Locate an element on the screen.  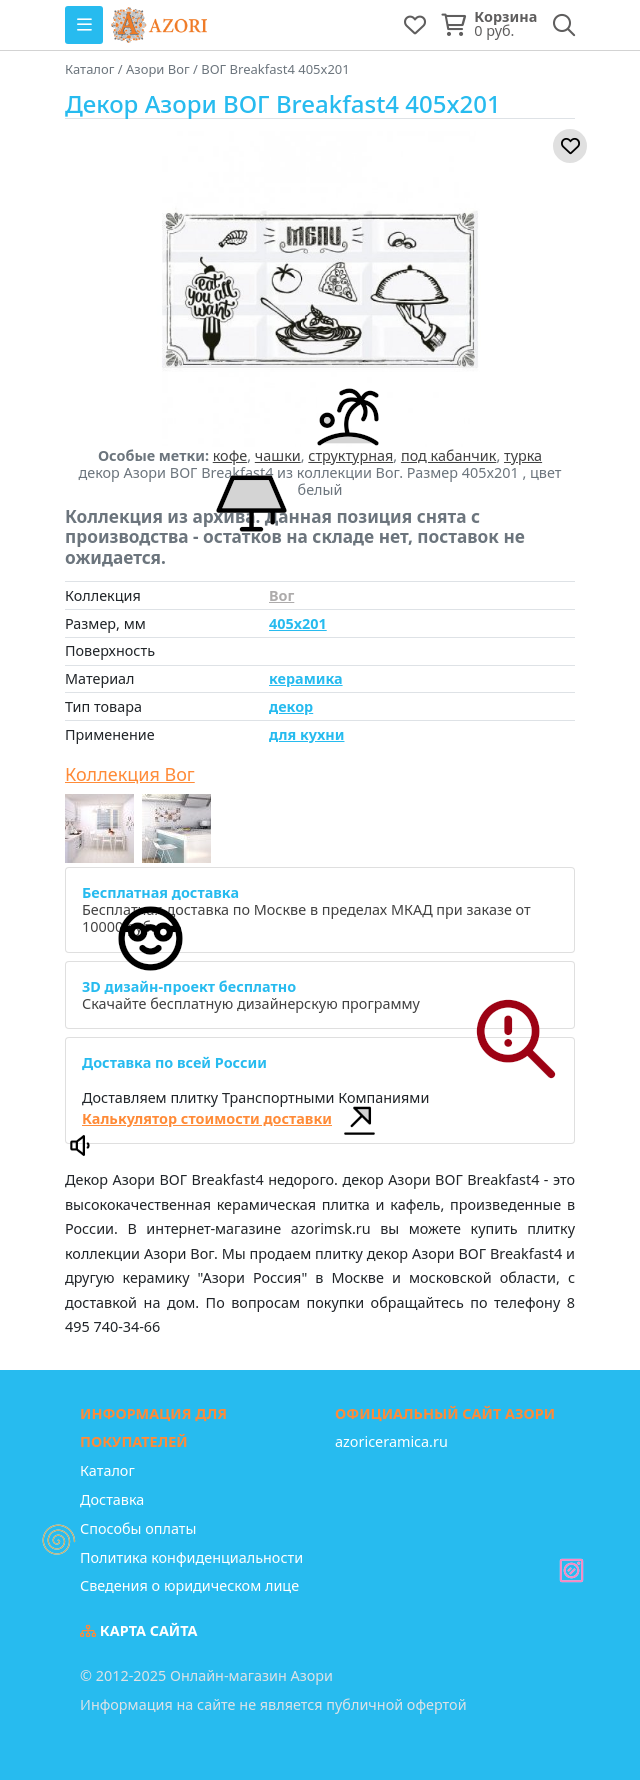
indicates vacation or travel mode is located at coordinates (348, 417).